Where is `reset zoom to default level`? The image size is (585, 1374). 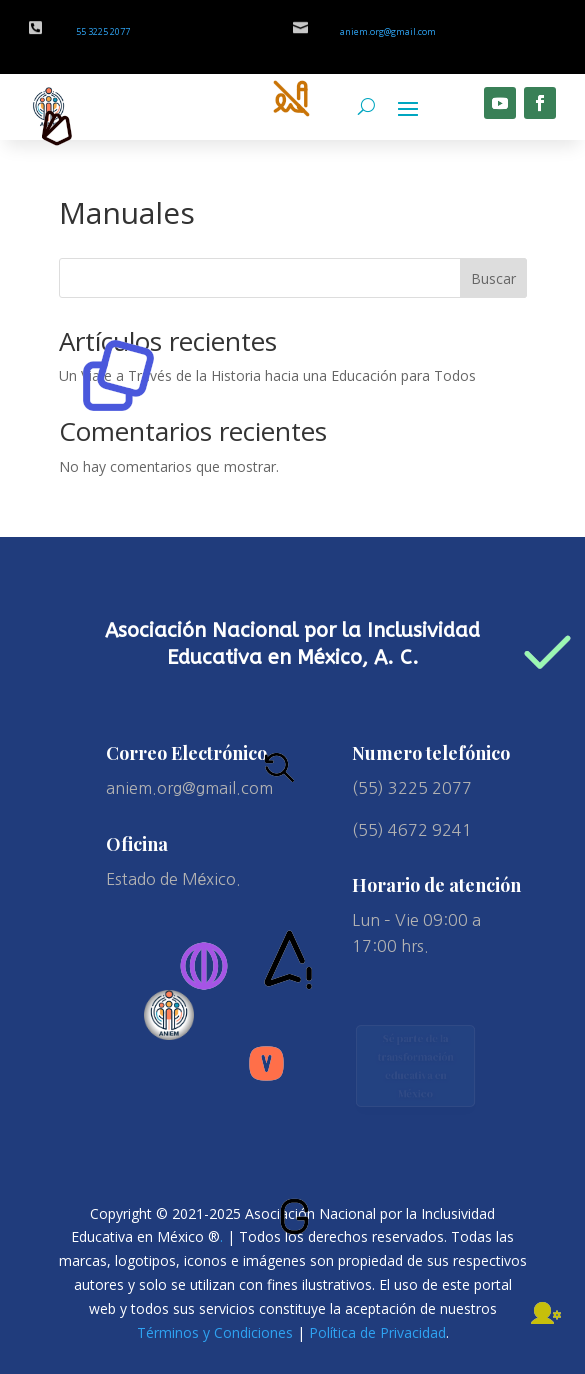
reset zoom to default level is located at coordinates (279, 767).